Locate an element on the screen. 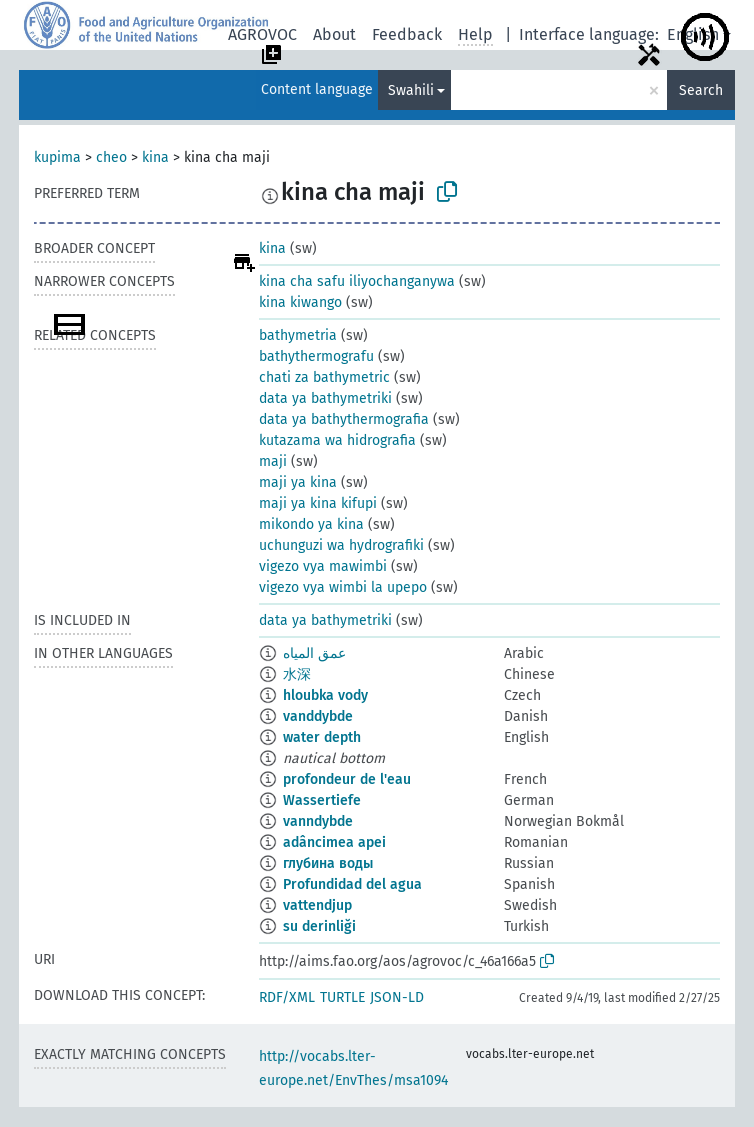 Image resolution: width=754 pixels, height=1127 pixels. tap to pay with contactless payment is located at coordinates (705, 37).